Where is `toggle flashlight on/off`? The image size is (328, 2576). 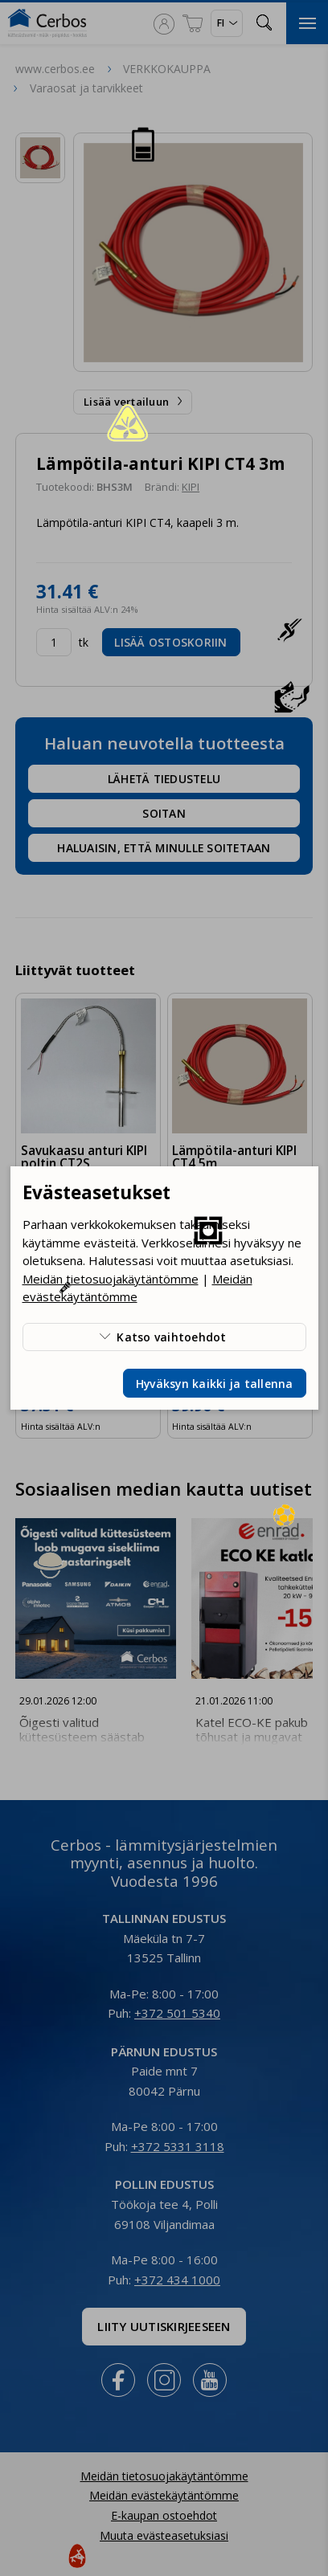 toggle flashlight on/off is located at coordinates (65, 1288).